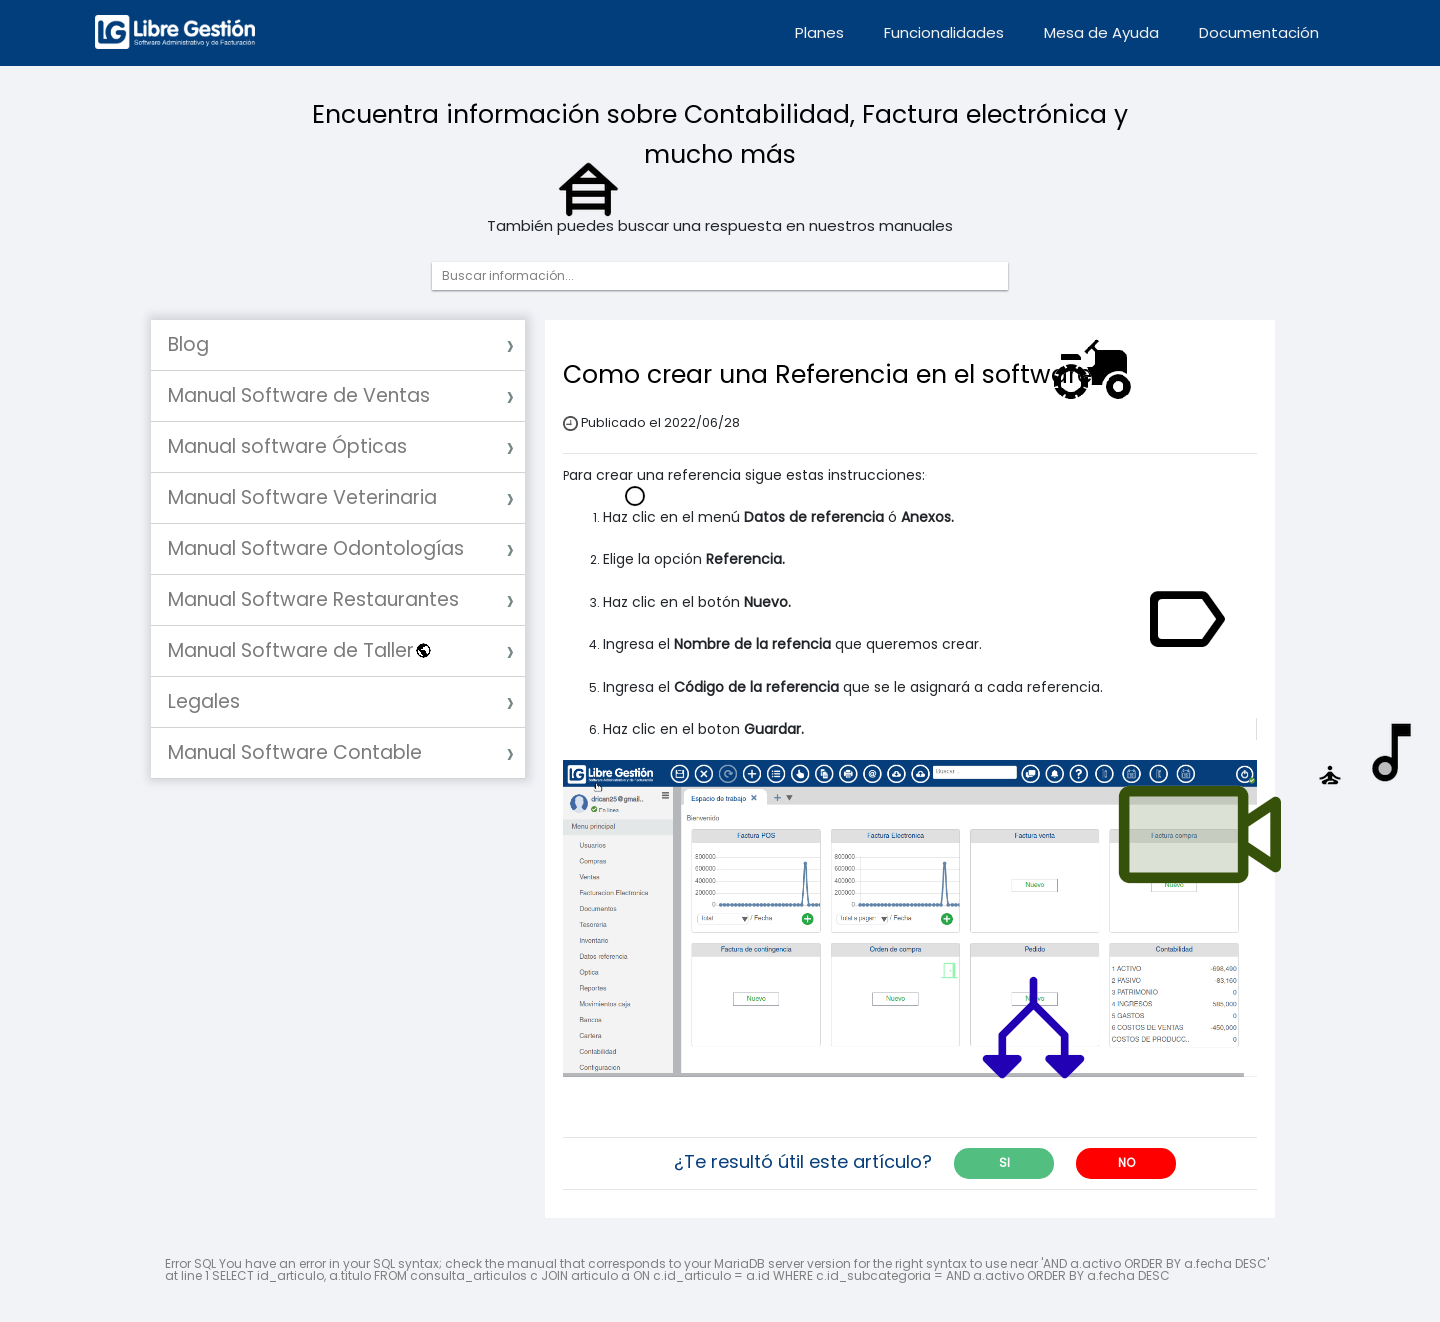 This screenshot has height=1322, width=1440. I want to click on log out or exit the application, so click(949, 970).